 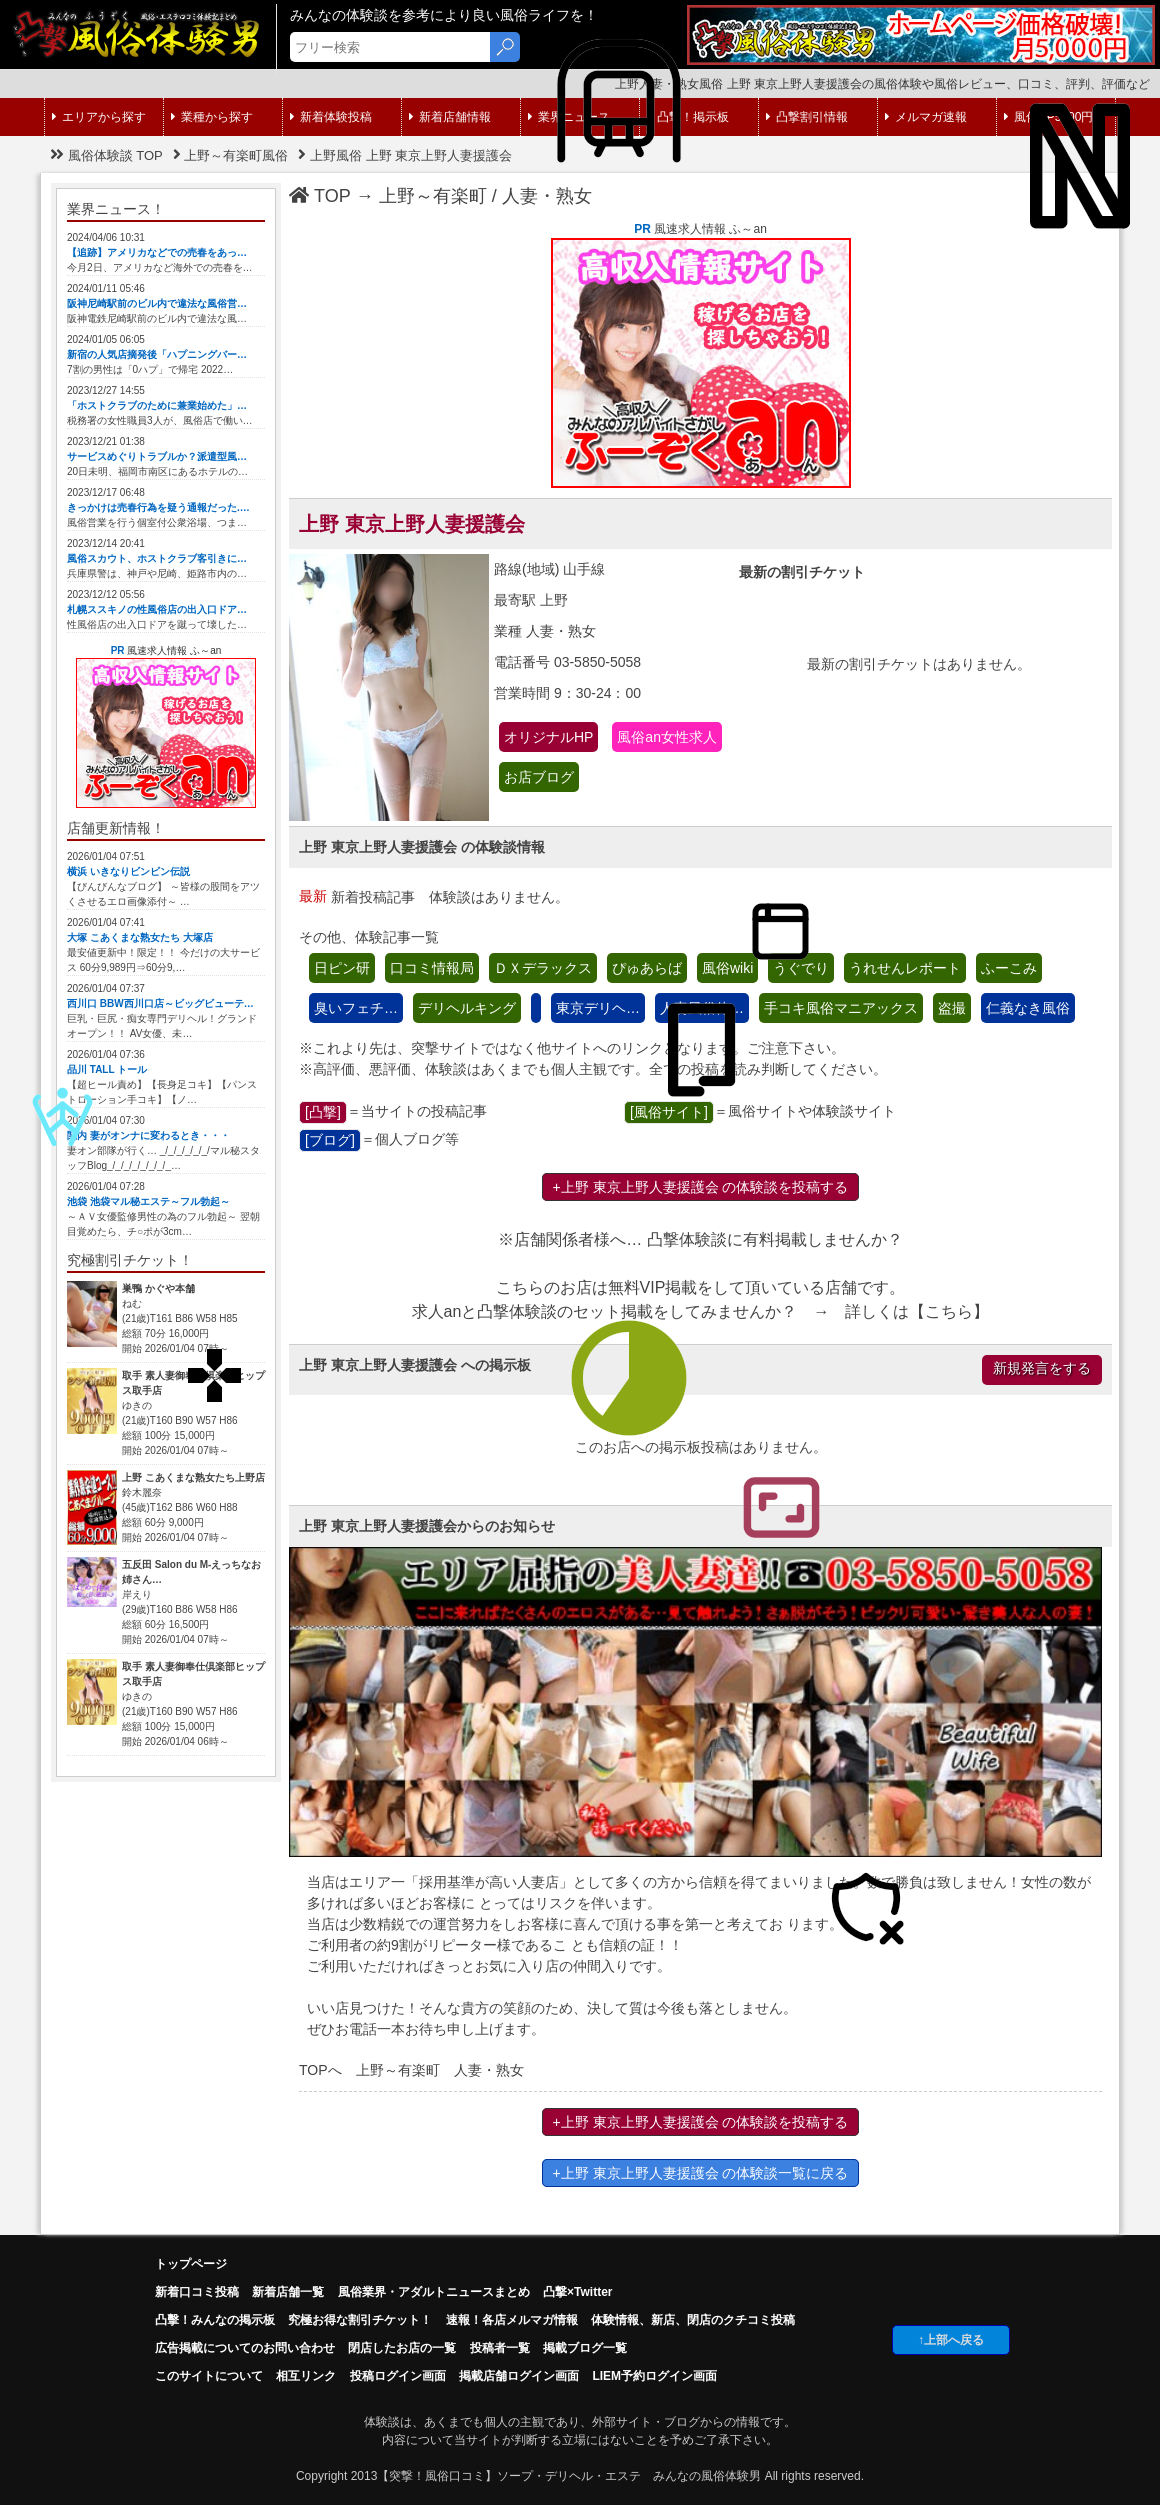 I want to click on access ski jumping sports content, so click(x=62, y=1117).